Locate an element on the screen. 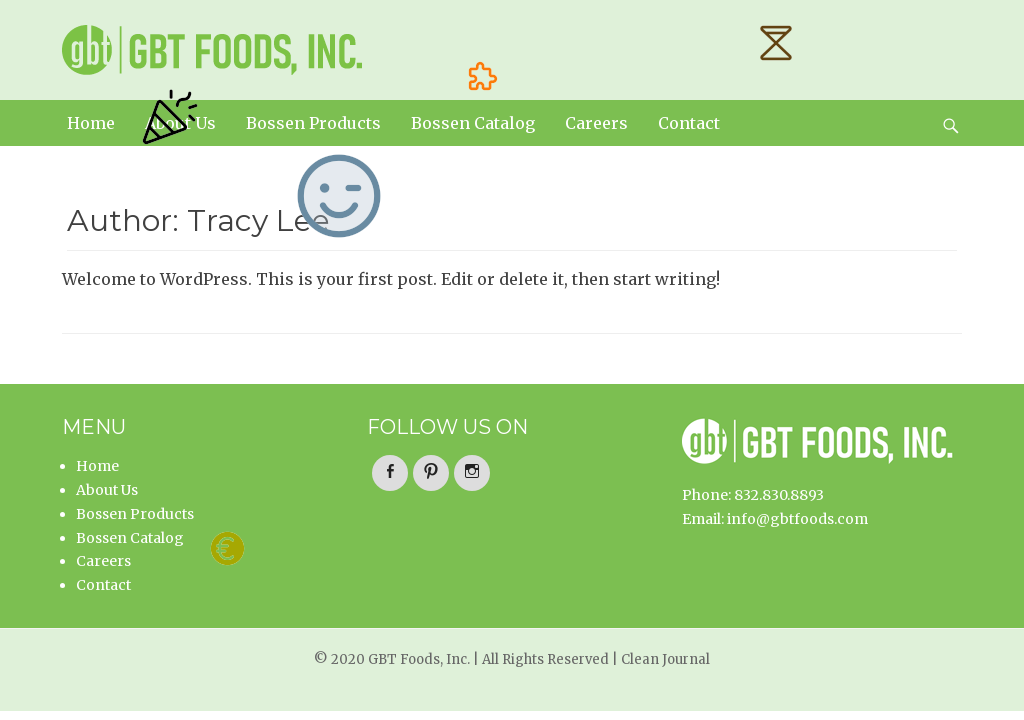 Image resolution: width=1024 pixels, height=720 pixels. insert a winking emoji or emoticon is located at coordinates (339, 196).